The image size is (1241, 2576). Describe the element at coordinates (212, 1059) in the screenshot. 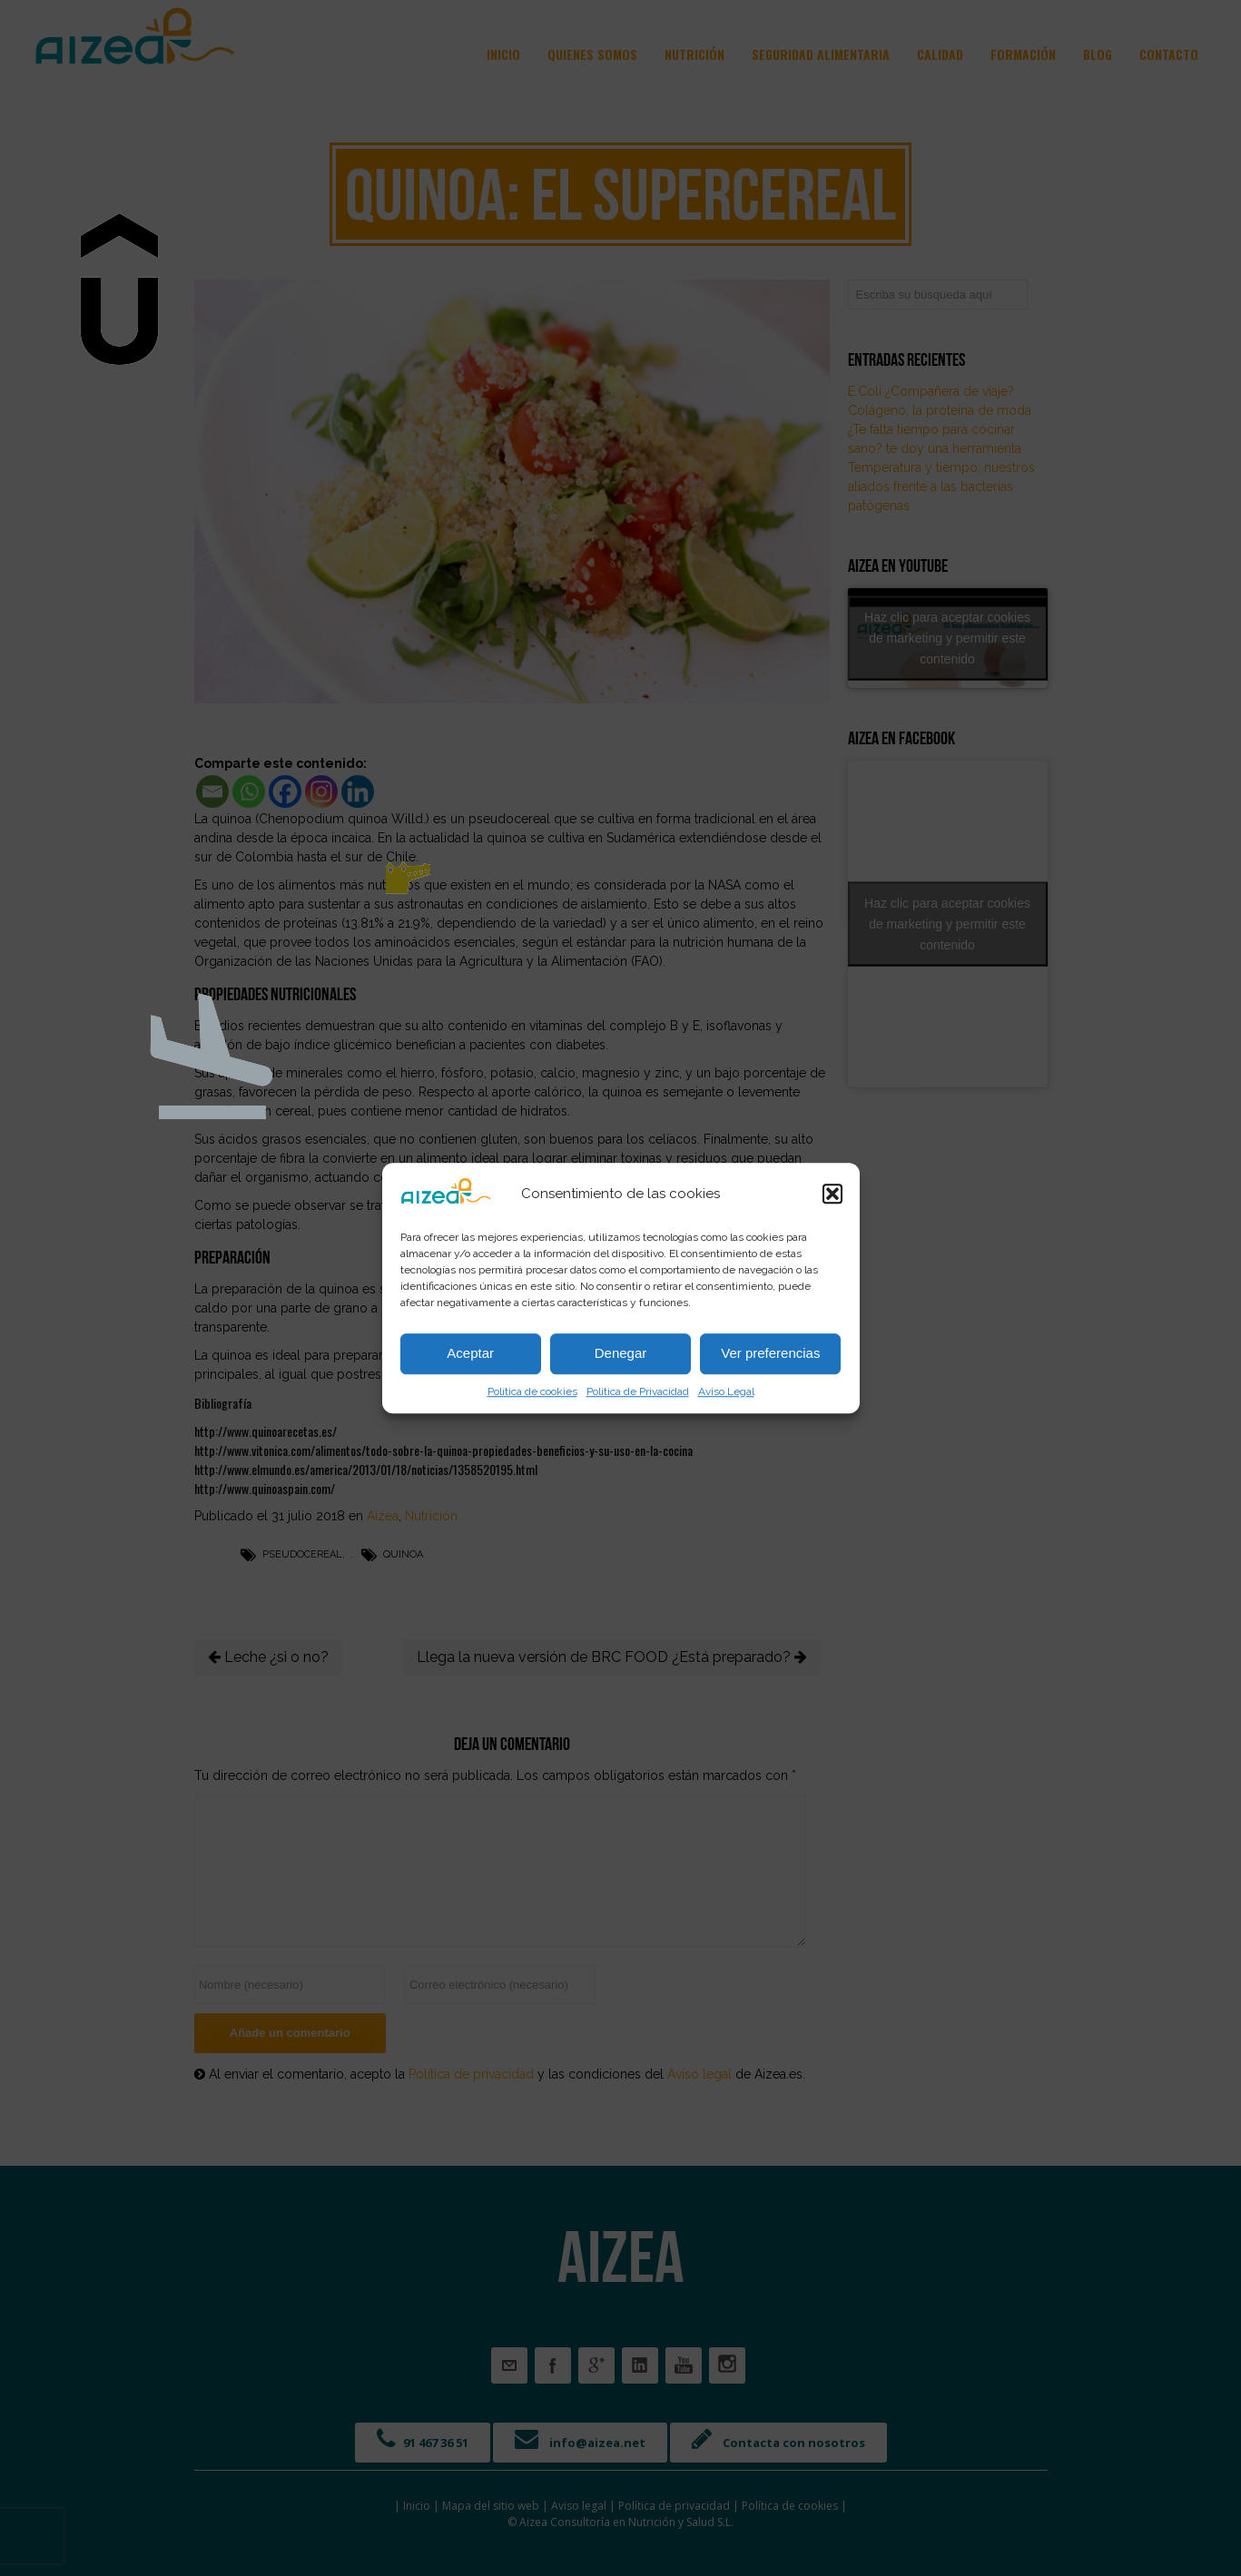

I see `indicates arriving flight status` at that location.